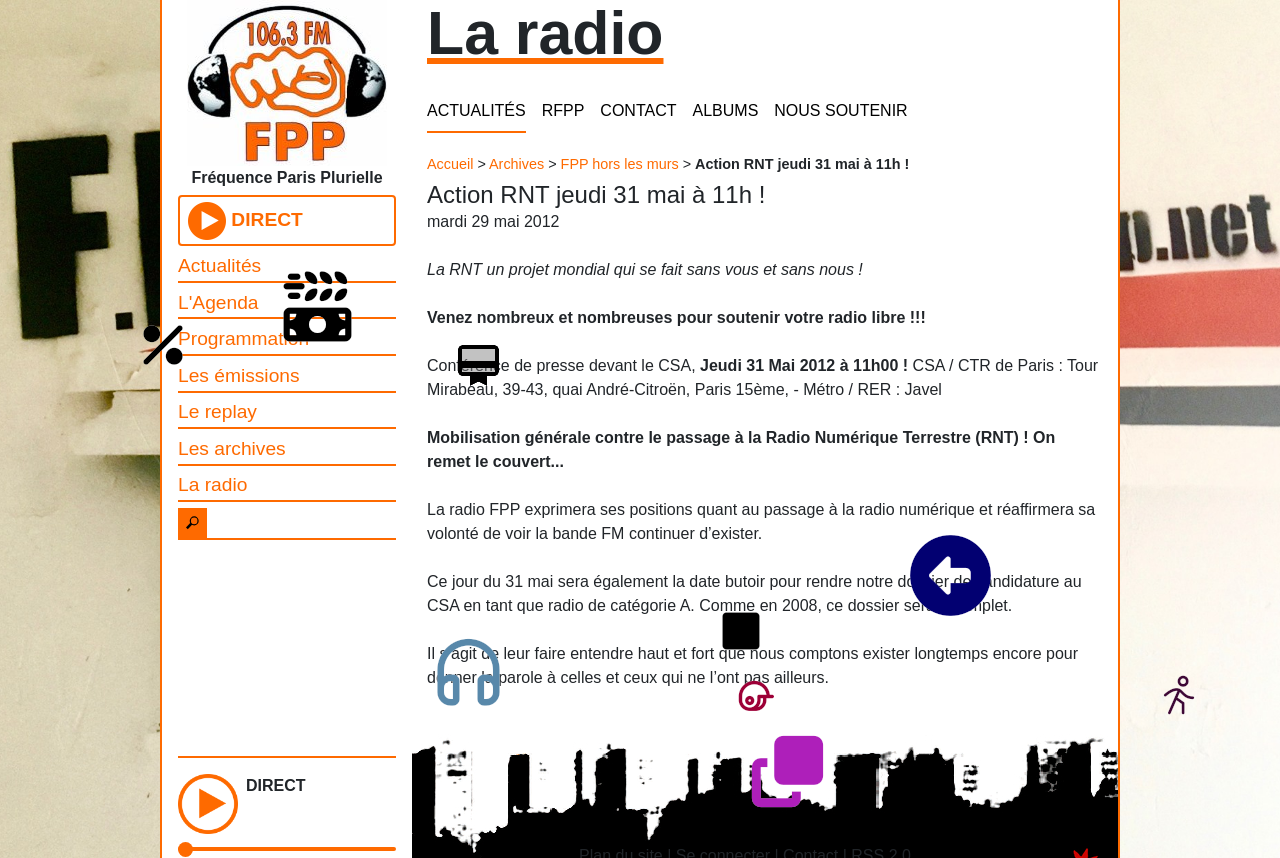 This screenshot has height=858, width=1280. I want to click on view membership card details, so click(478, 365).